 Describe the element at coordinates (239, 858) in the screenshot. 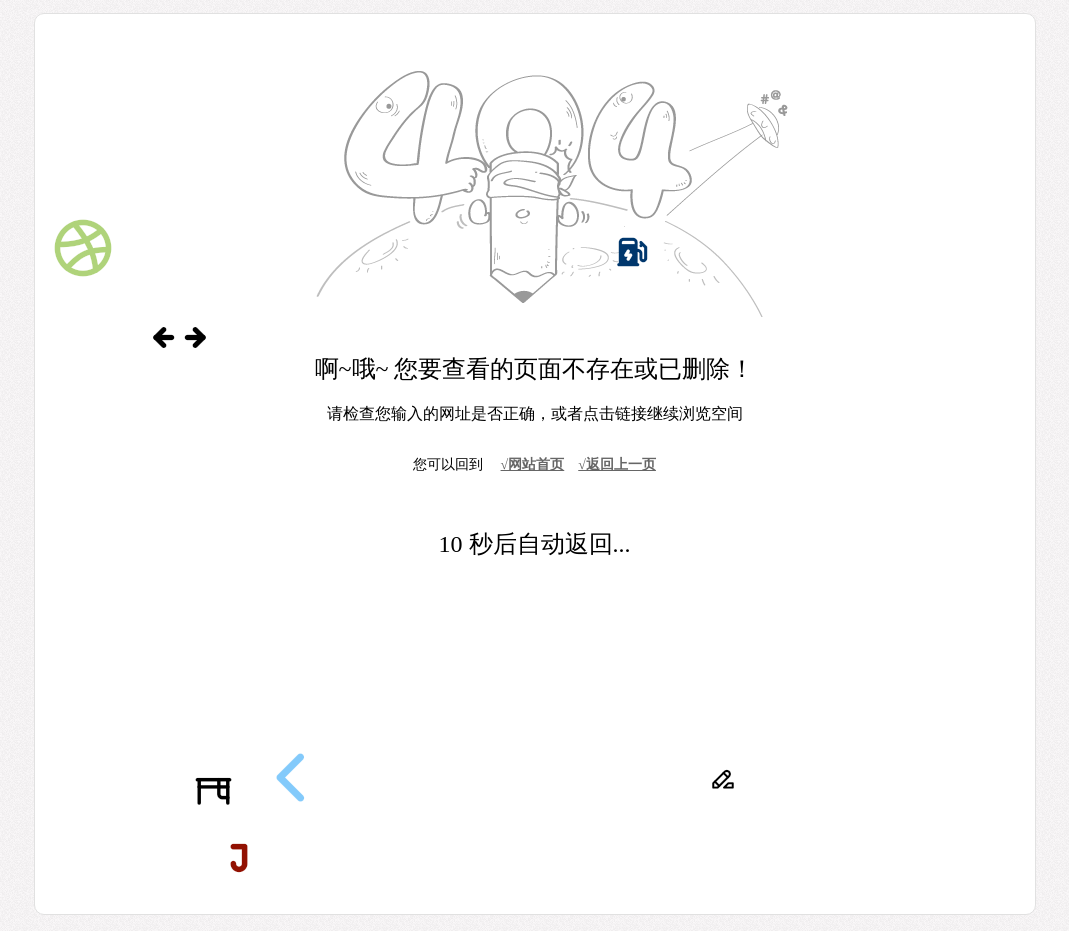

I see `indicates items or sections starting with the letter J` at that location.